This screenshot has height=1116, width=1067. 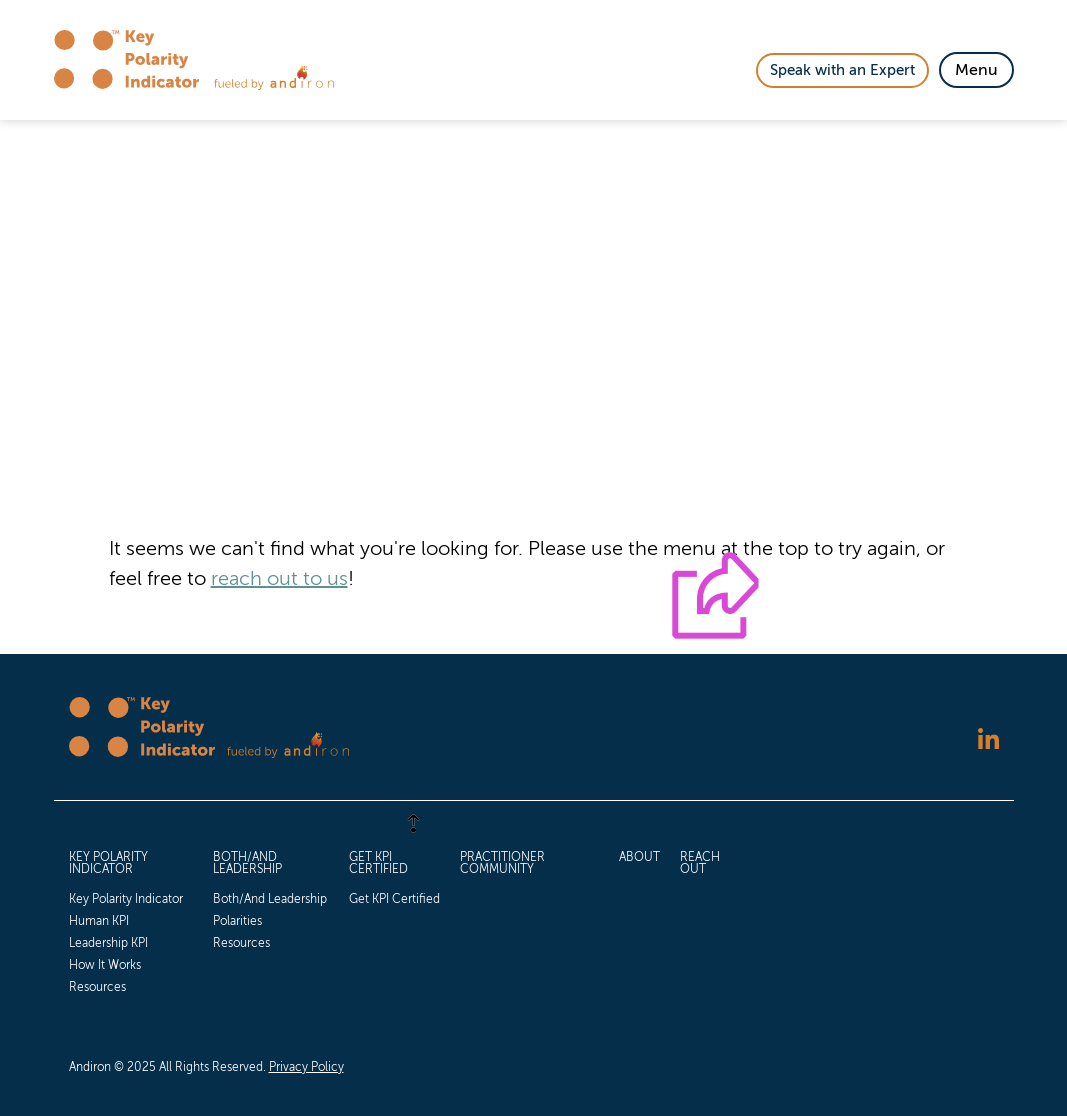 What do you see at coordinates (413, 823) in the screenshot?
I see `step out of the current function during debugging` at bounding box center [413, 823].